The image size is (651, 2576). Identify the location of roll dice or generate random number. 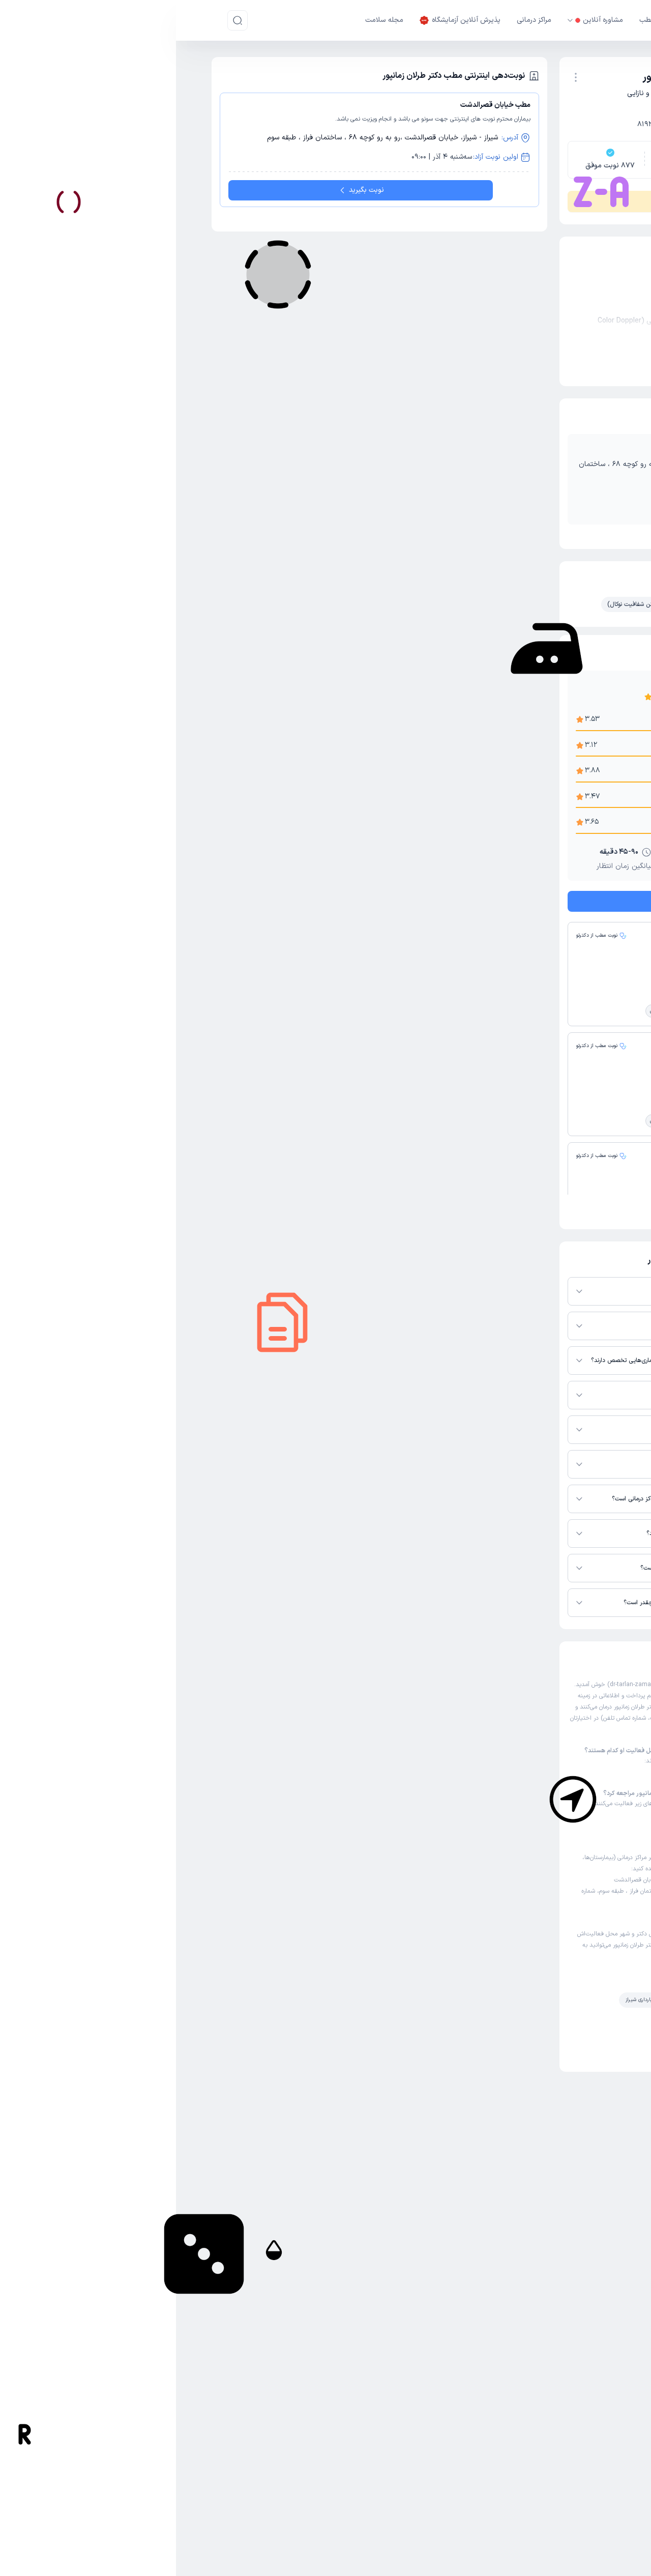
(204, 2254).